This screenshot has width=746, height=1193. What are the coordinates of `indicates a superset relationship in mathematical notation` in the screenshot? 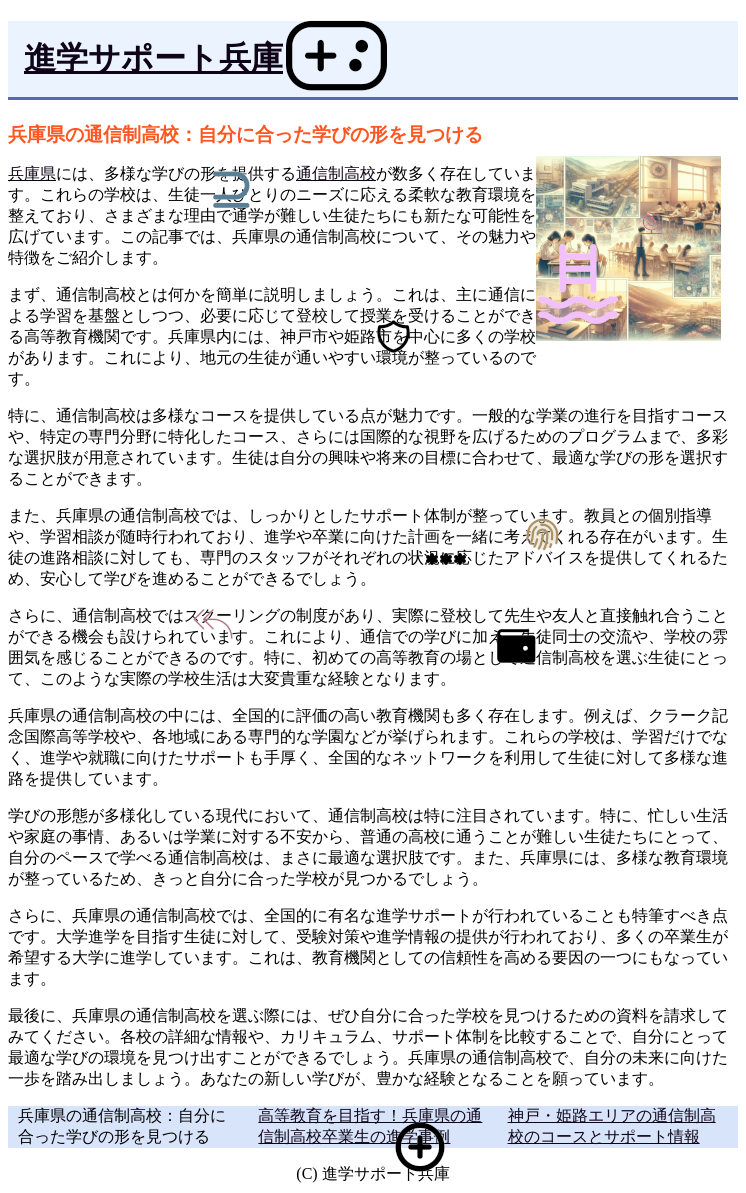 It's located at (230, 190).